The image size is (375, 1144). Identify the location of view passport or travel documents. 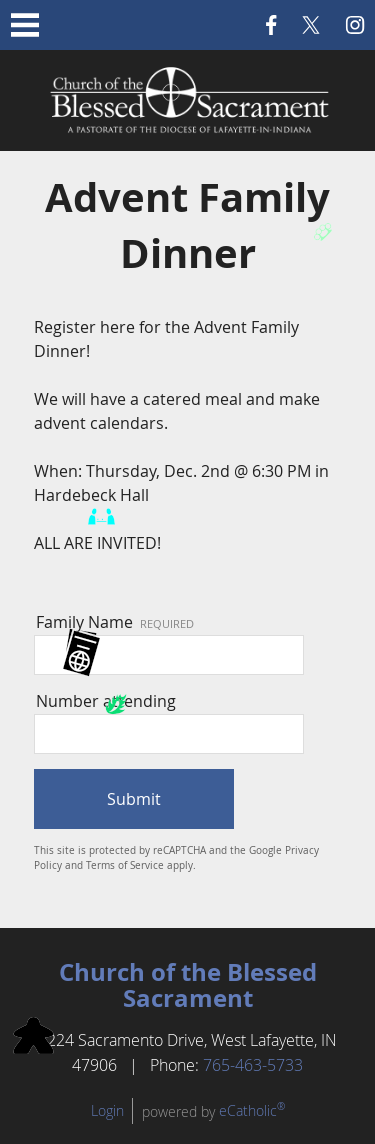
(81, 652).